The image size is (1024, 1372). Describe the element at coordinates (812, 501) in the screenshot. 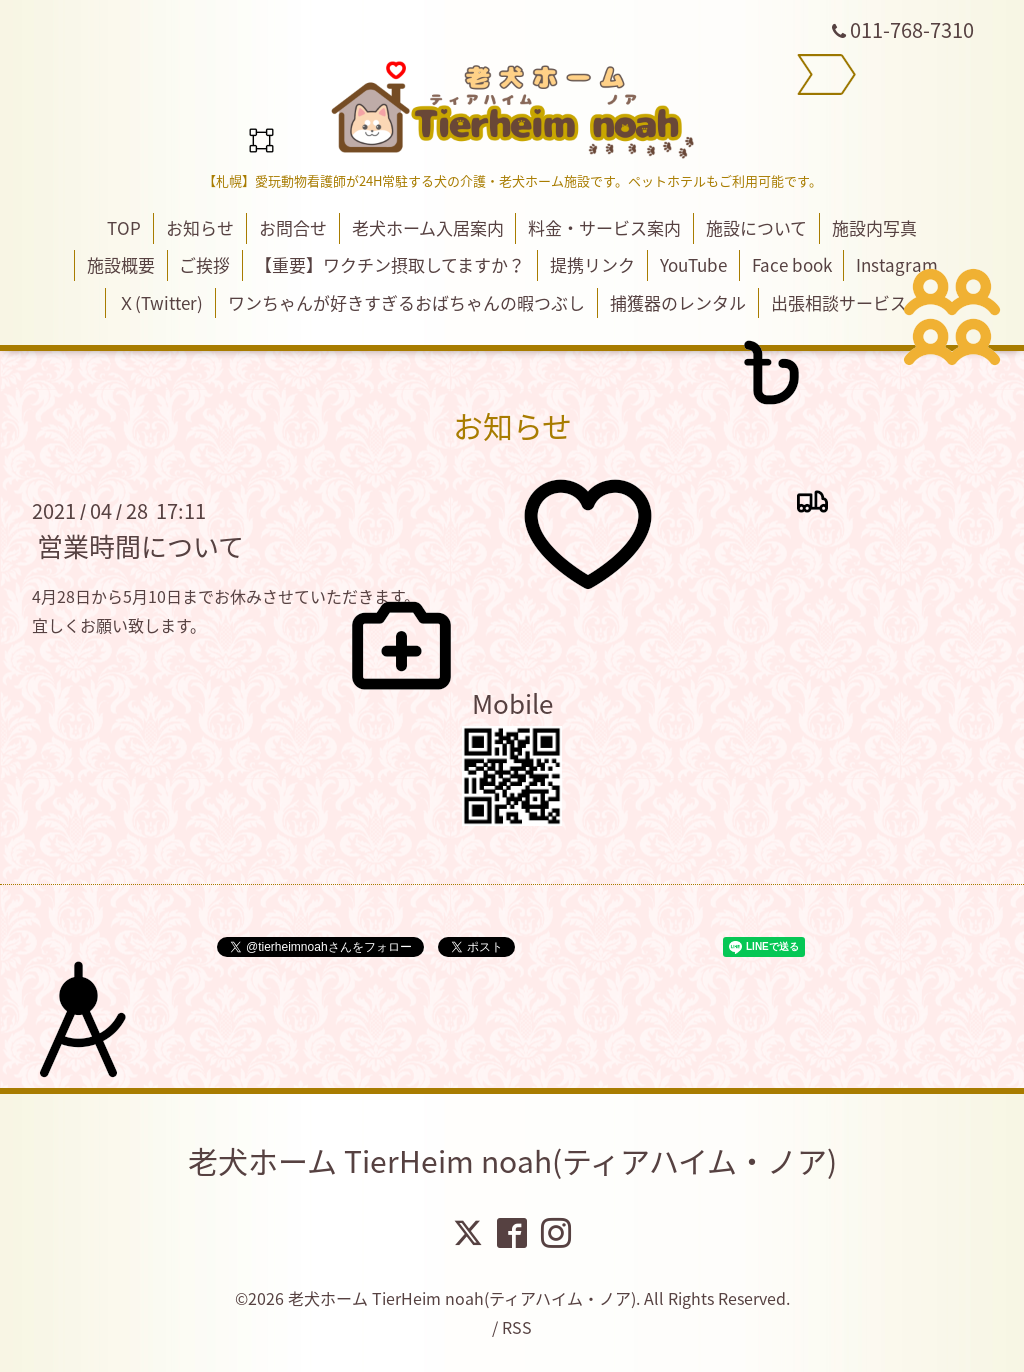

I see `track shipping or delivery status` at that location.